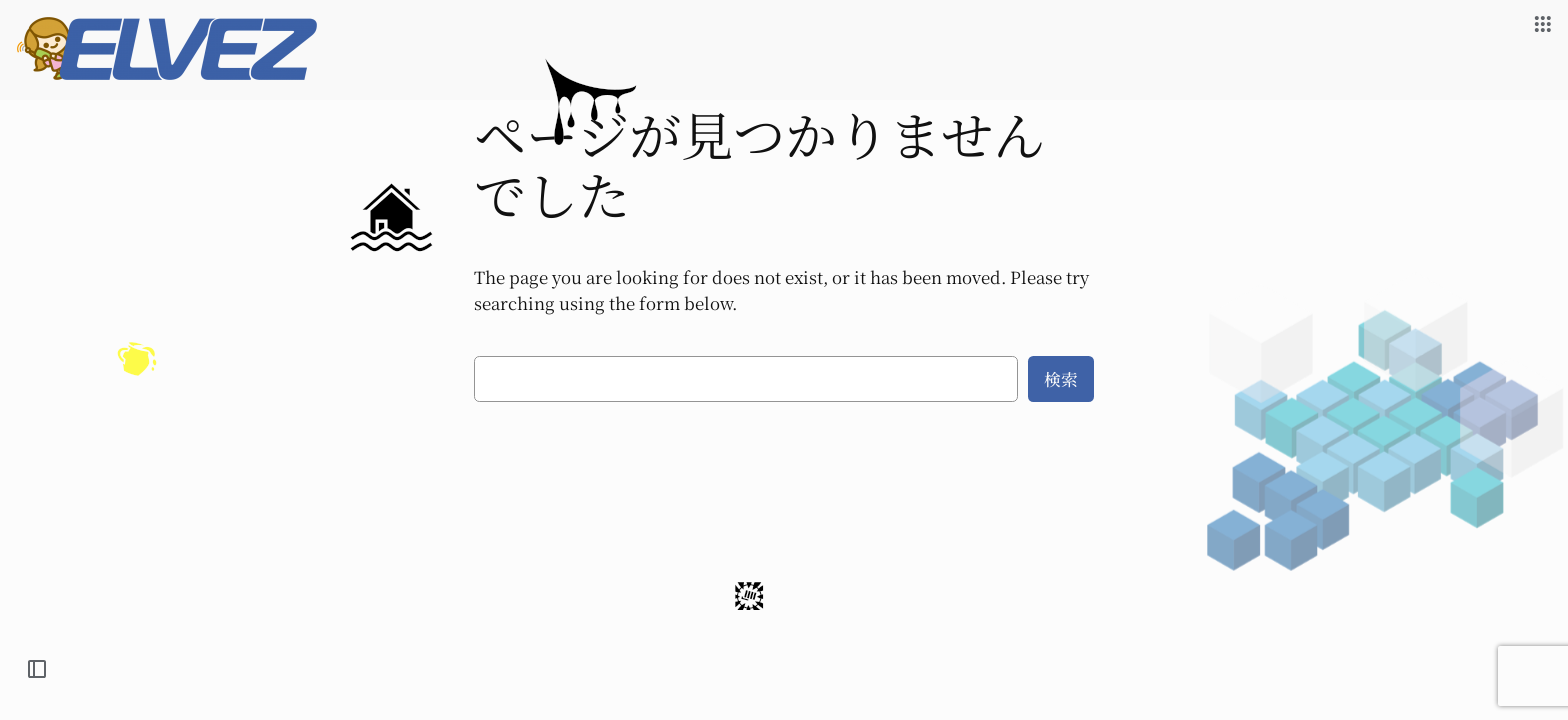 This screenshot has height=720, width=1568. What do you see at coordinates (591, 100) in the screenshot?
I see `indicates bleeding or wound status effect in a game` at bounding box center [591, 100].